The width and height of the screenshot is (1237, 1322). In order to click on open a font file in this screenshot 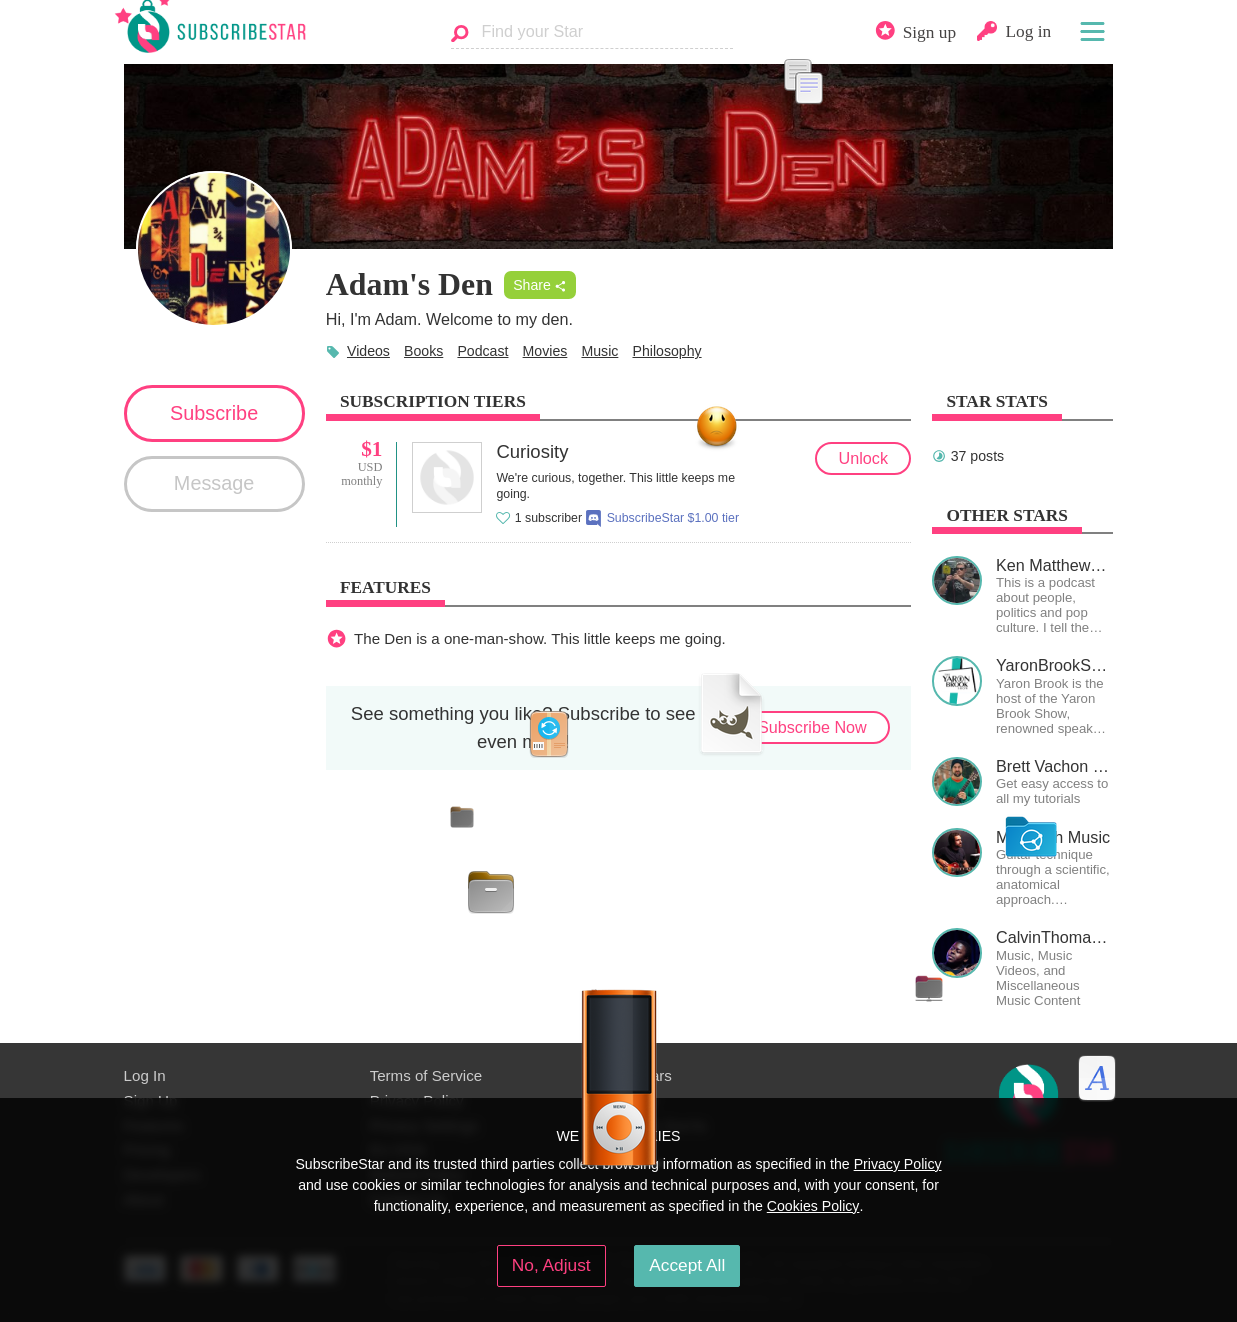, I will do `click(1097, 1078)`.